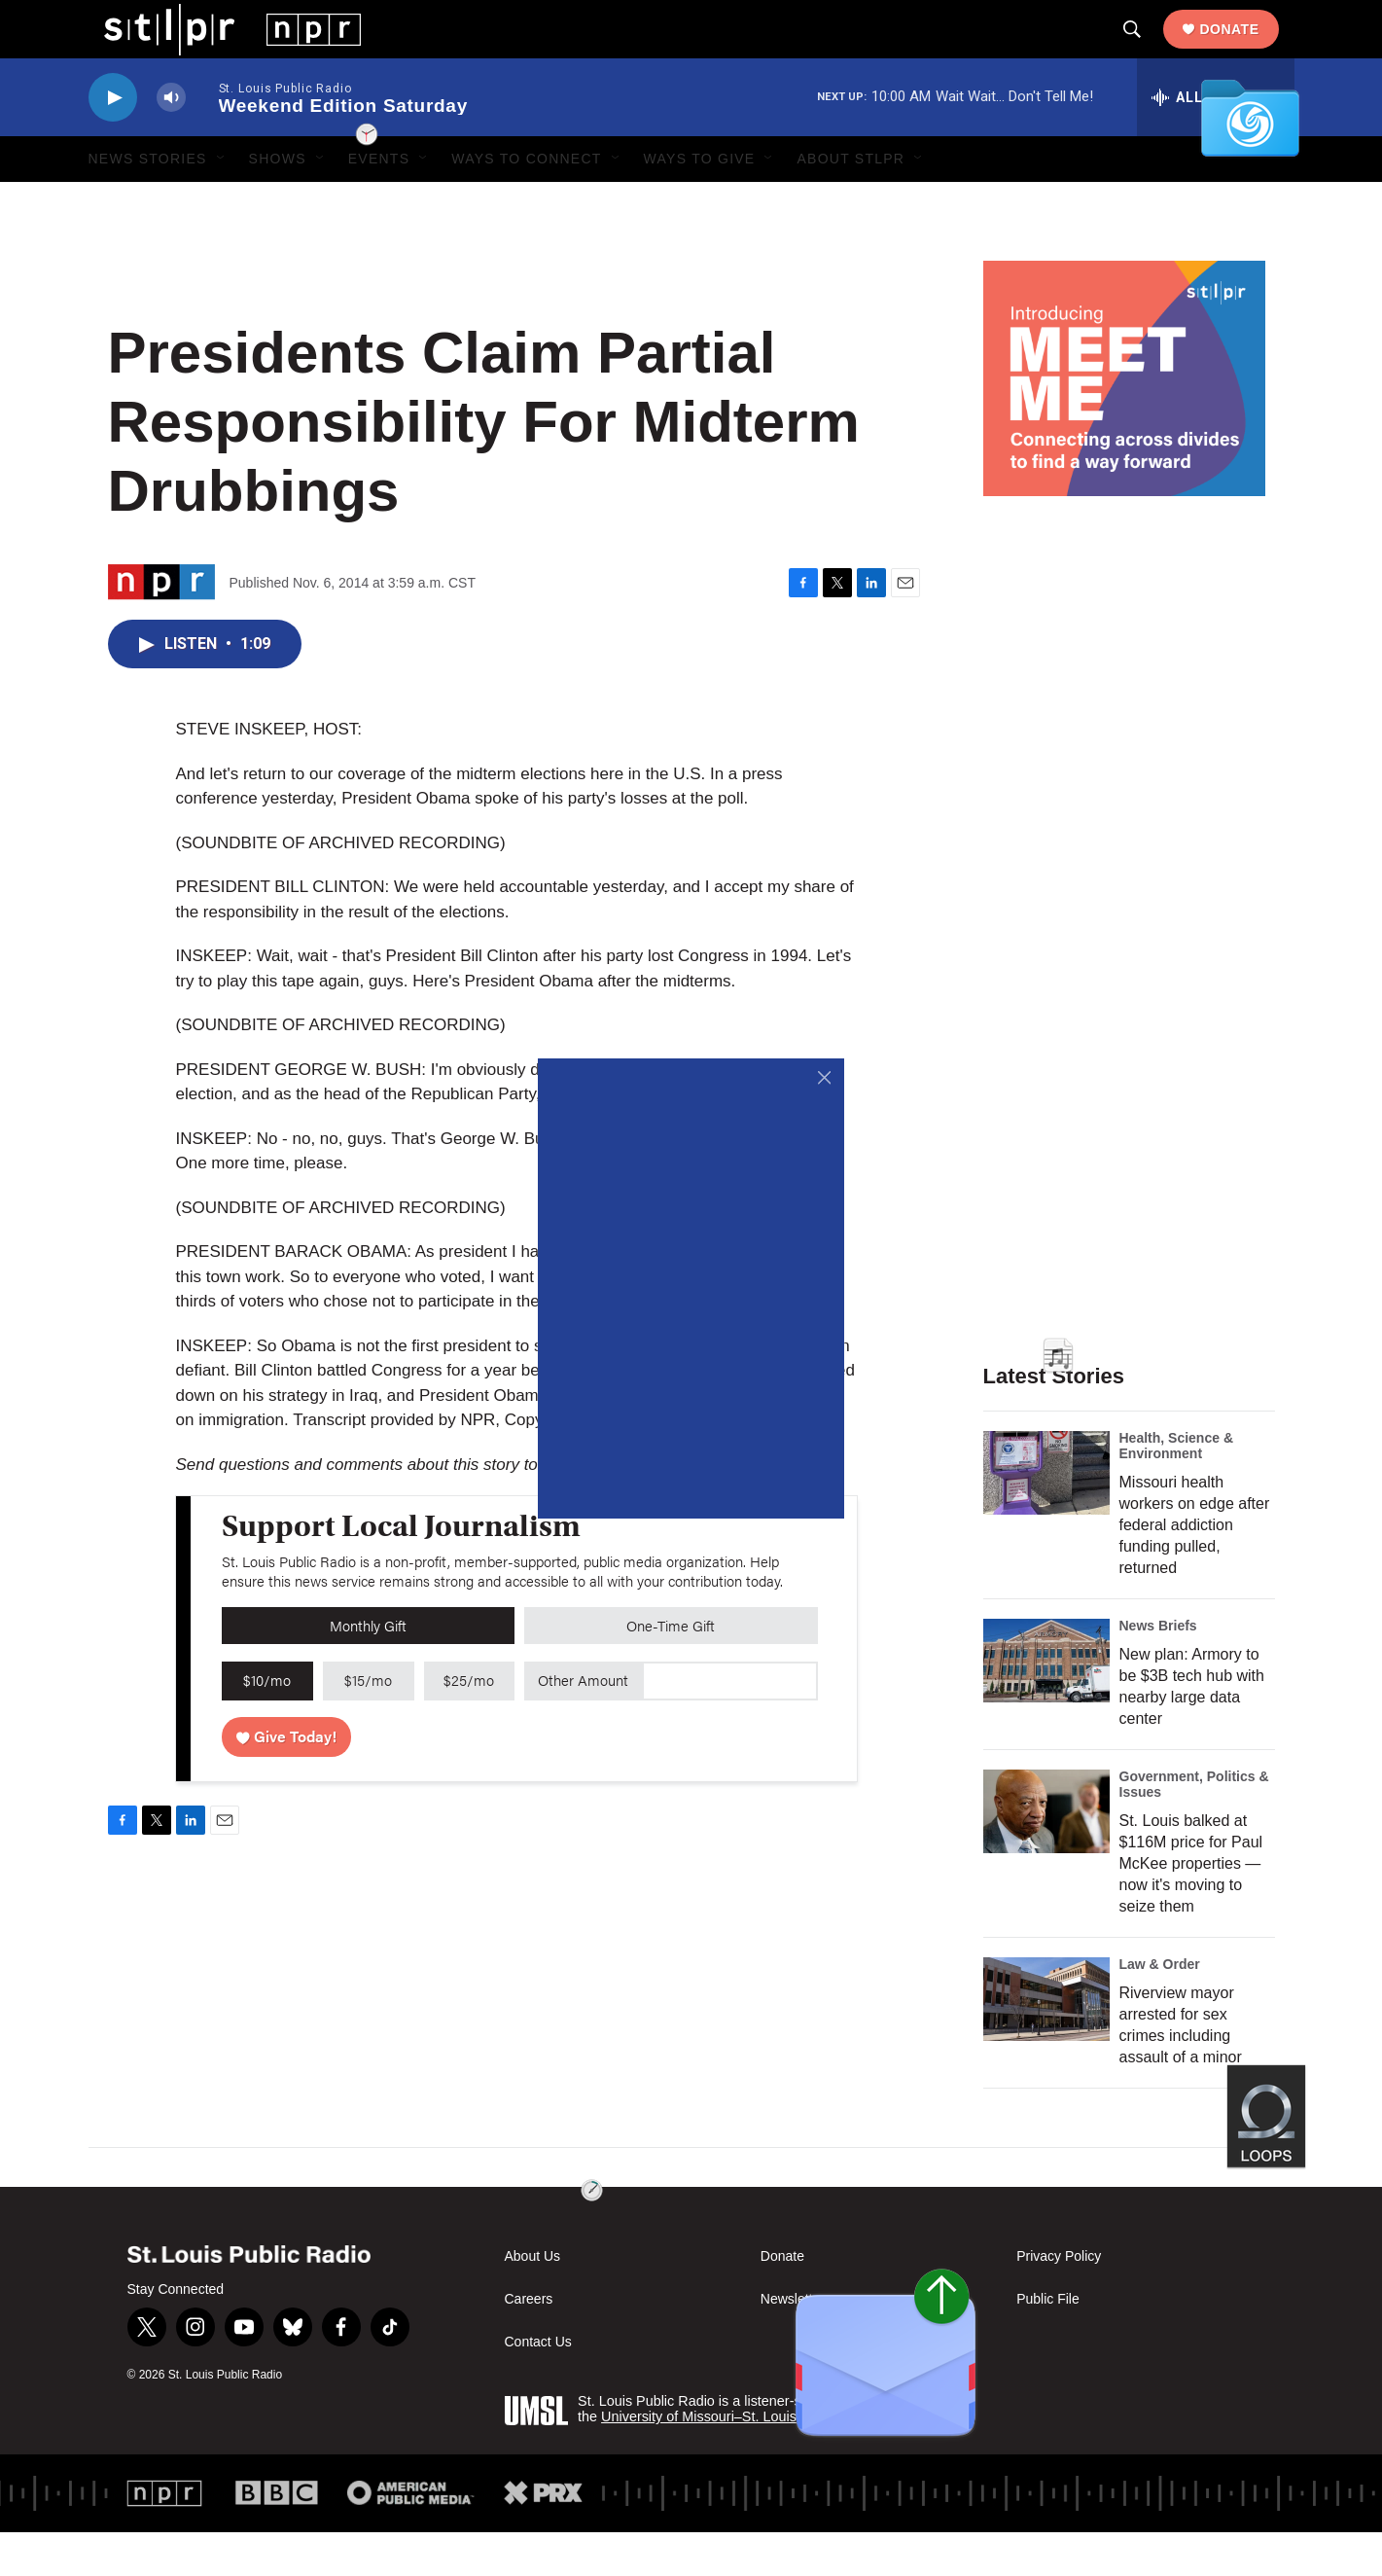  I want to click on open deepin OS system folder, so click(1250, 121).